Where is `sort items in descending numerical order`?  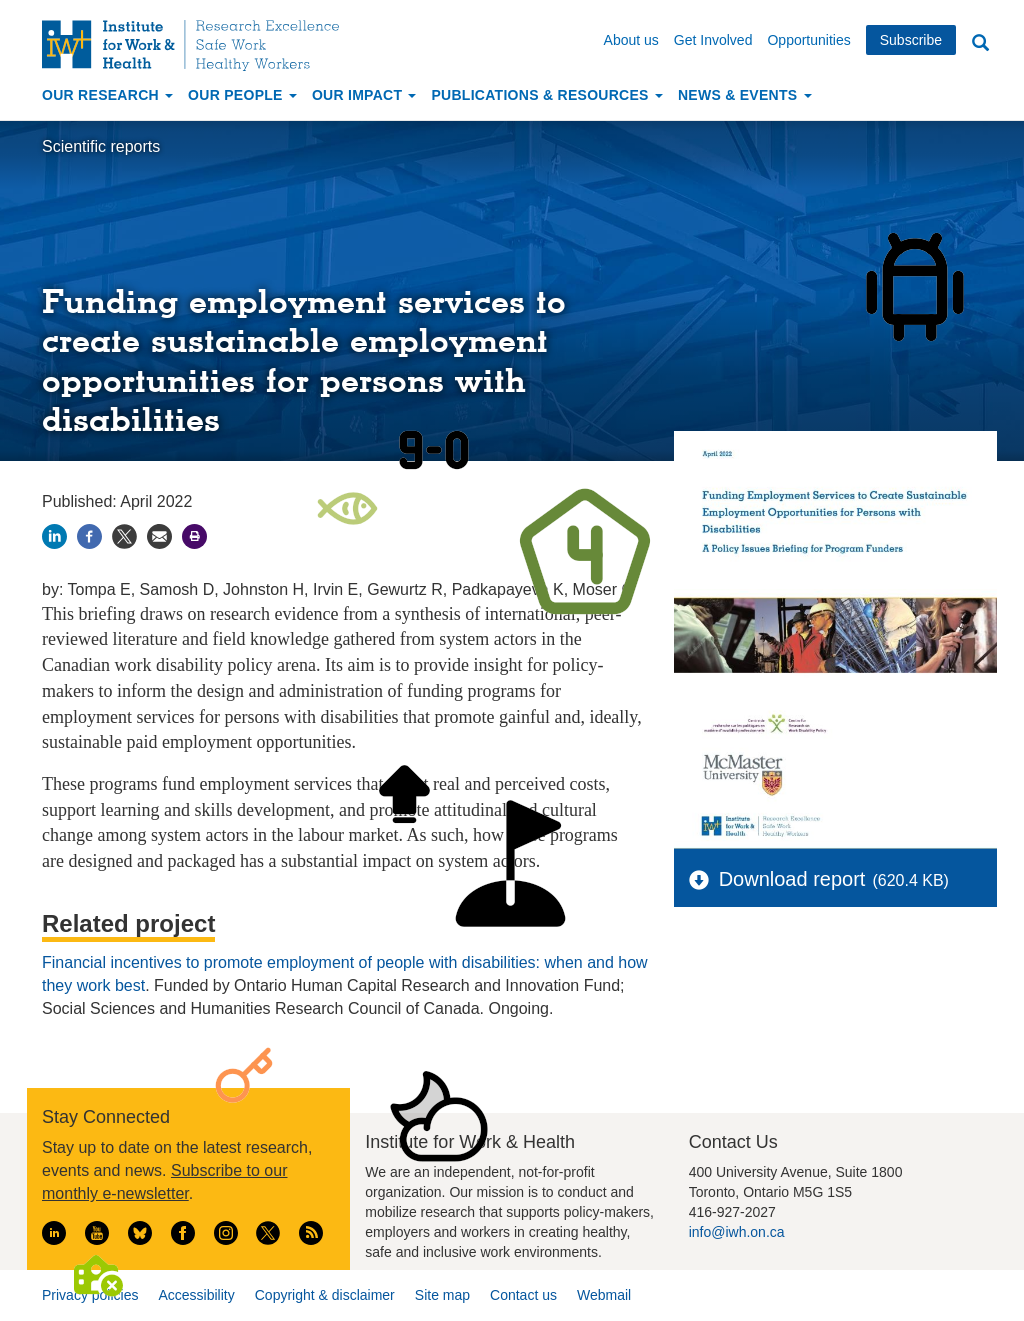 sort items in descending numerical order is located at coordinates (434, 450).